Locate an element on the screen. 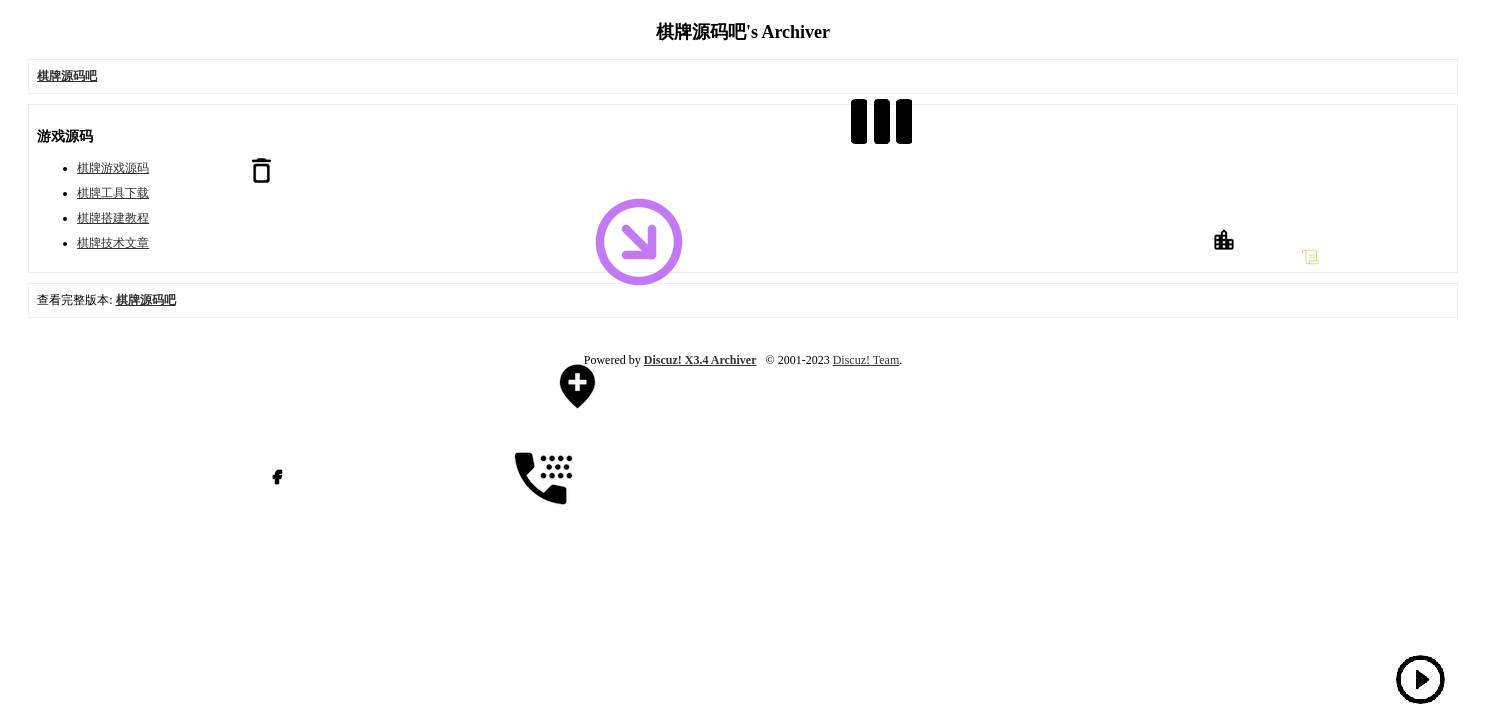 The height and width of the screenshot is (720, 1486). play video or audio content is located at coordinates (1420, 679).